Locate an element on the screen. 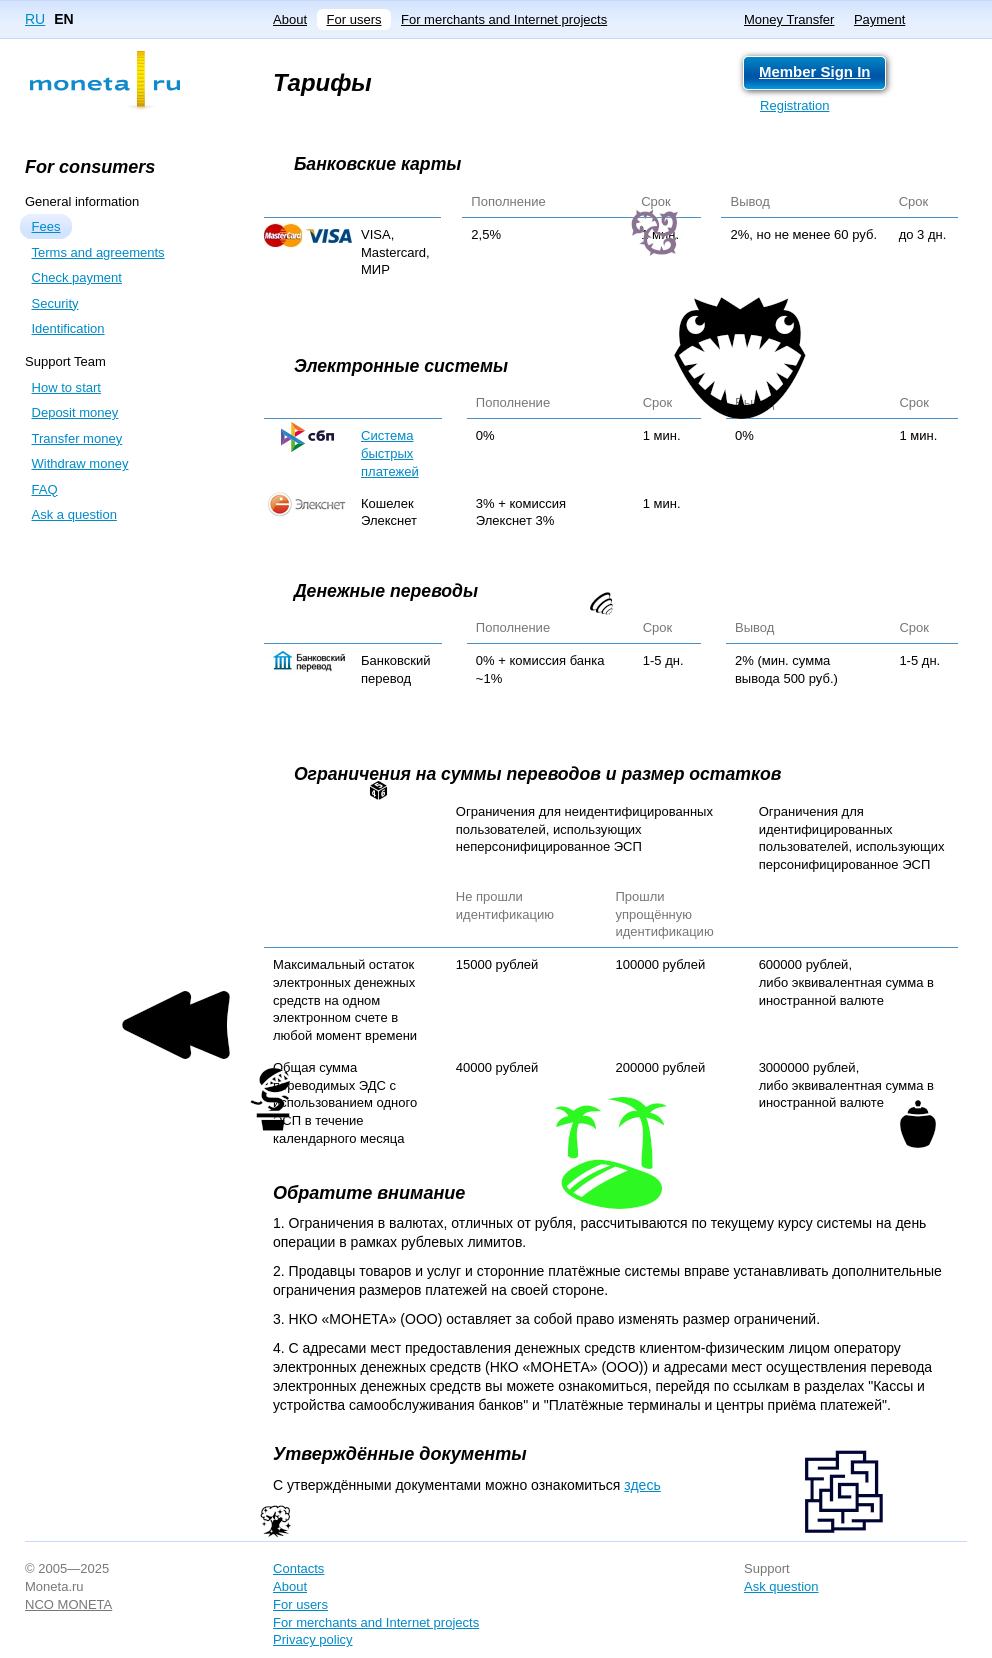  activate tornado or vortex ability in game is located at coordinates (602, 604).